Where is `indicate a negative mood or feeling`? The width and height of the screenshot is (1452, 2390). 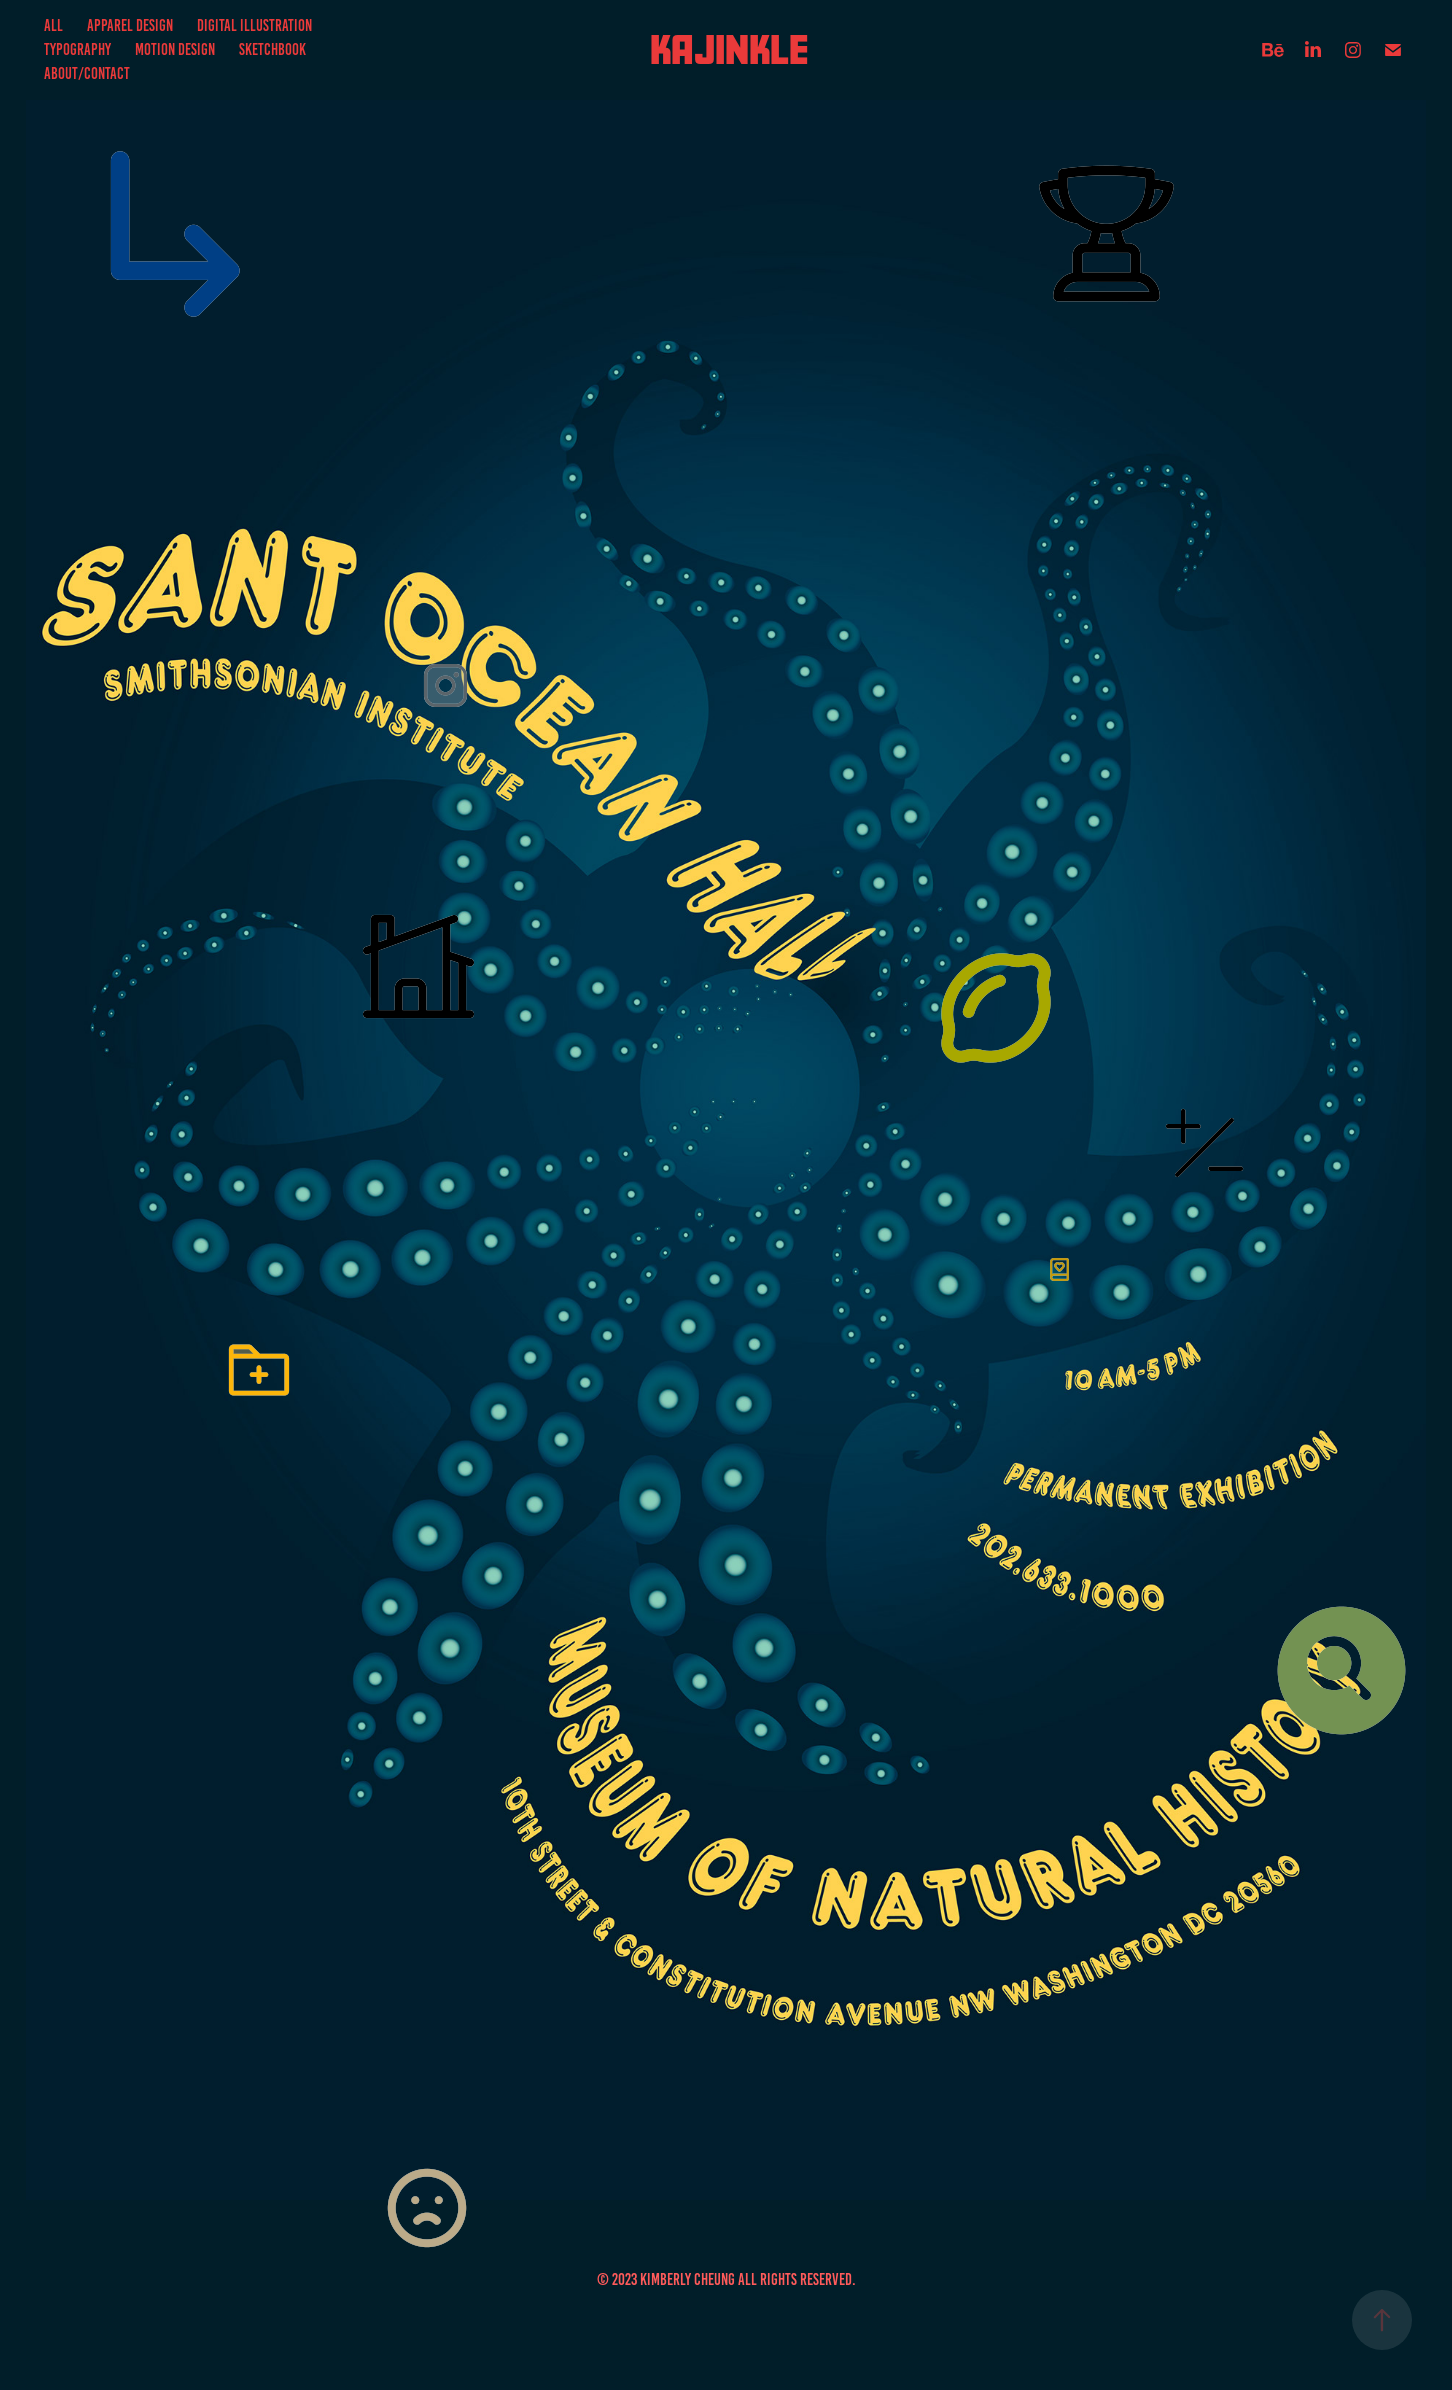 indicate a negative mood or feeling is located at coordinates (427, 2208).